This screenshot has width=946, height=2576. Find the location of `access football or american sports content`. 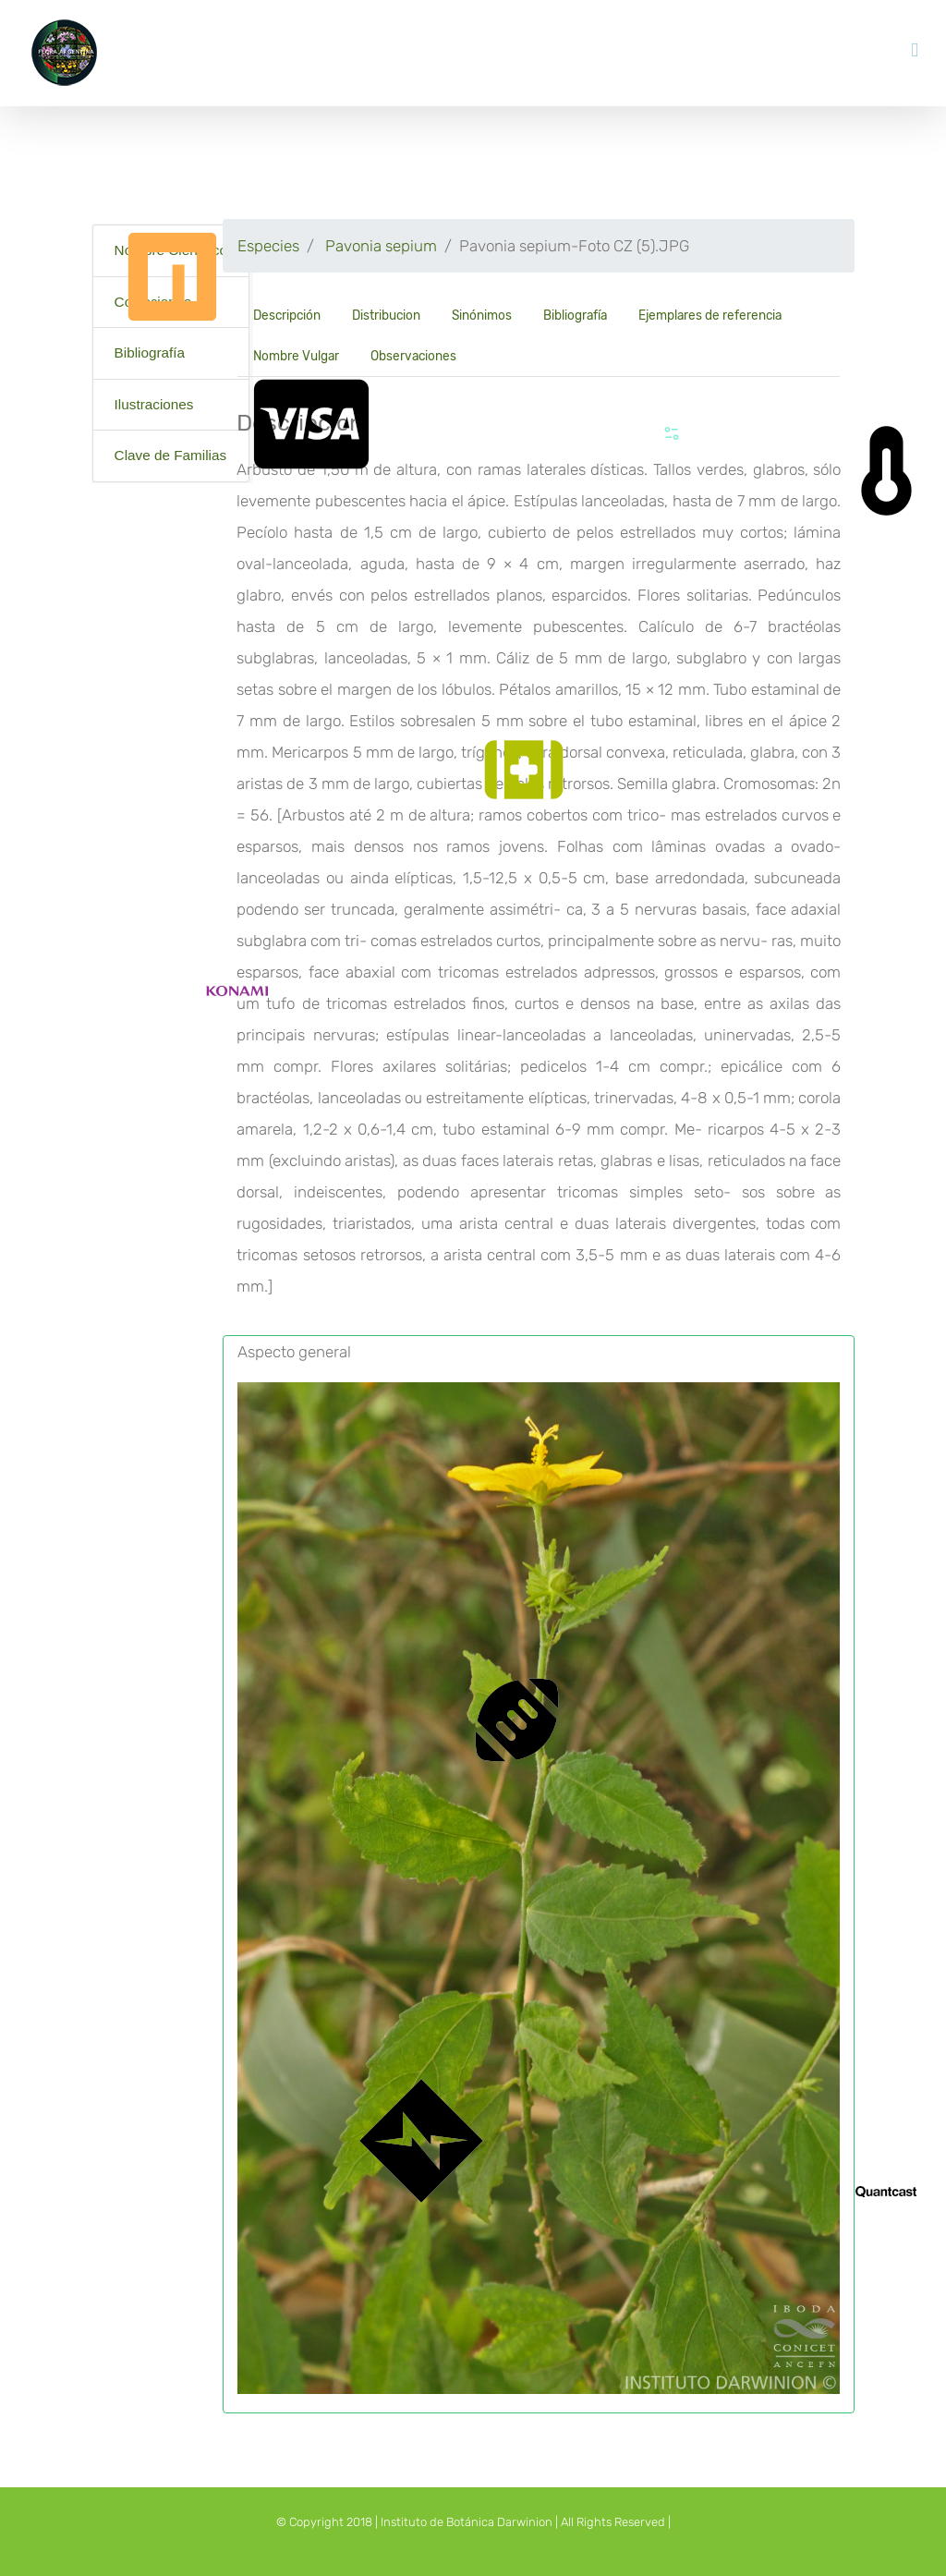

access football or american sports content is located at coordinates (516, 1719).